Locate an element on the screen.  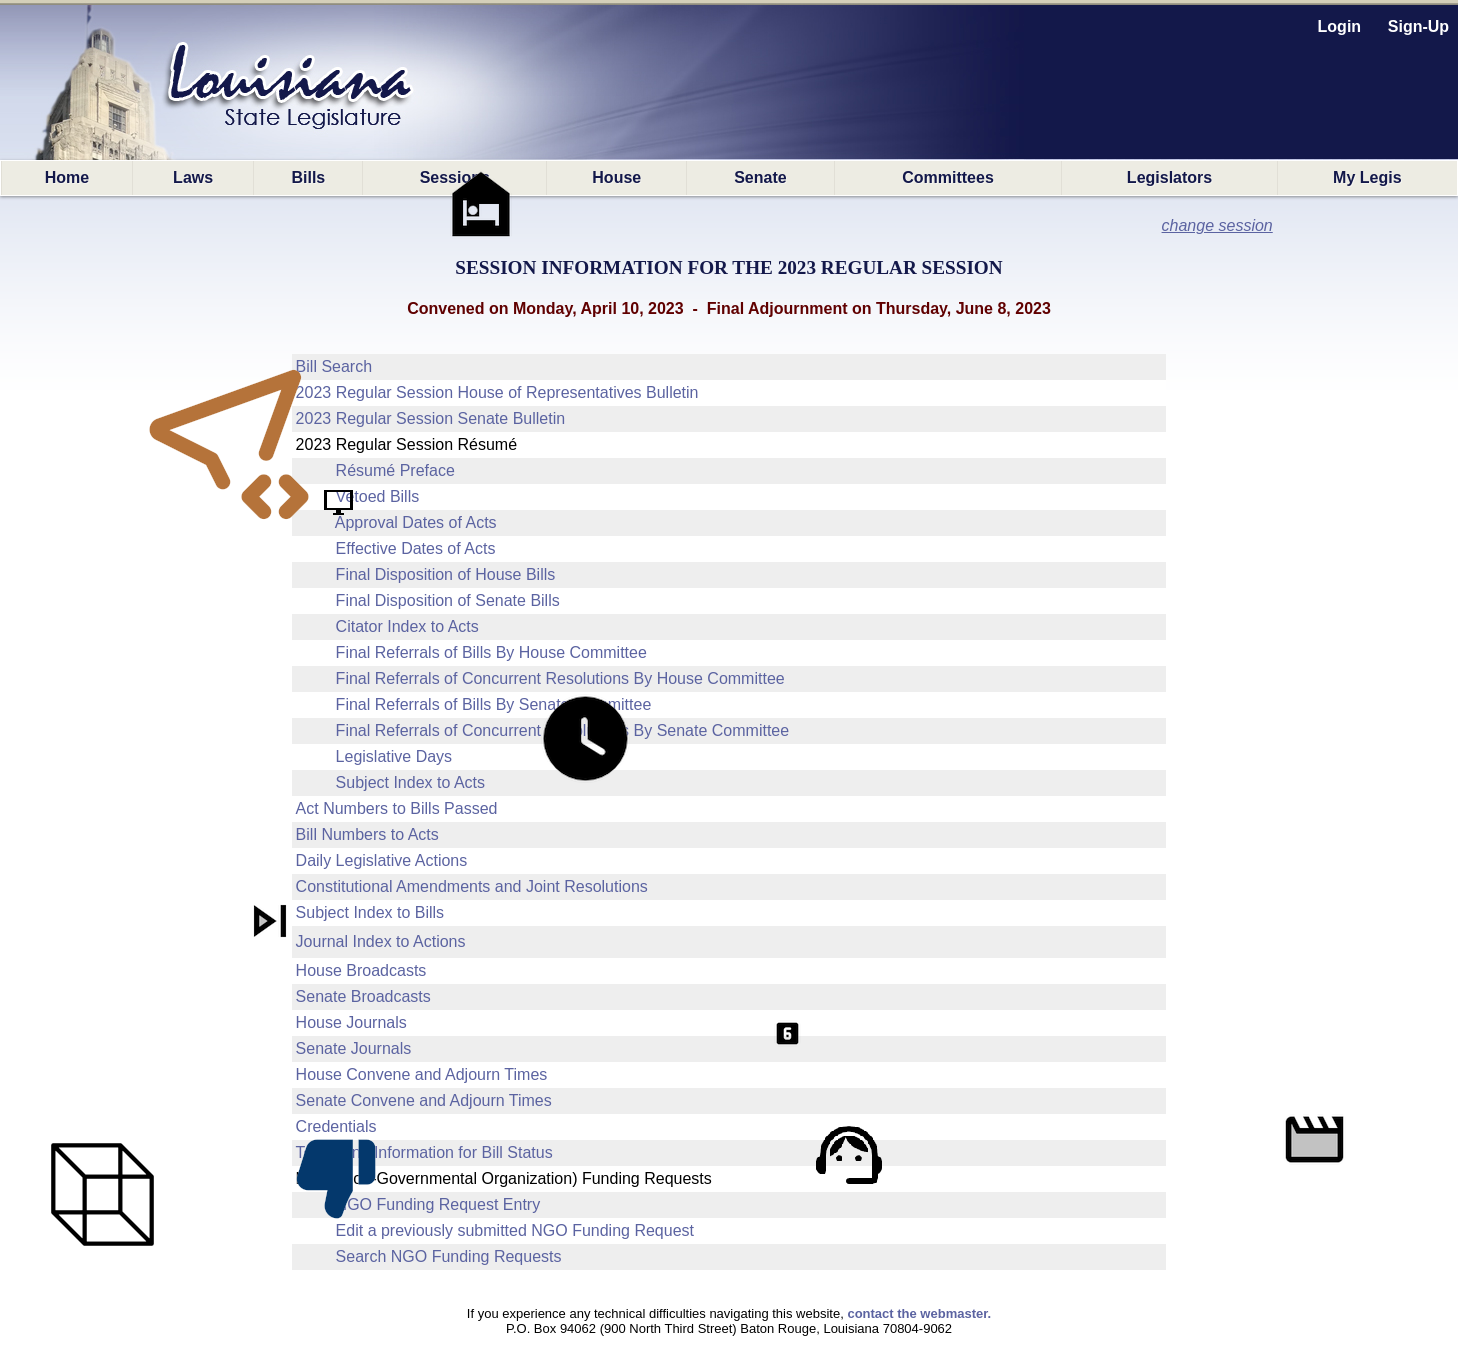
save to watch later is located at coordinates (585, 738).